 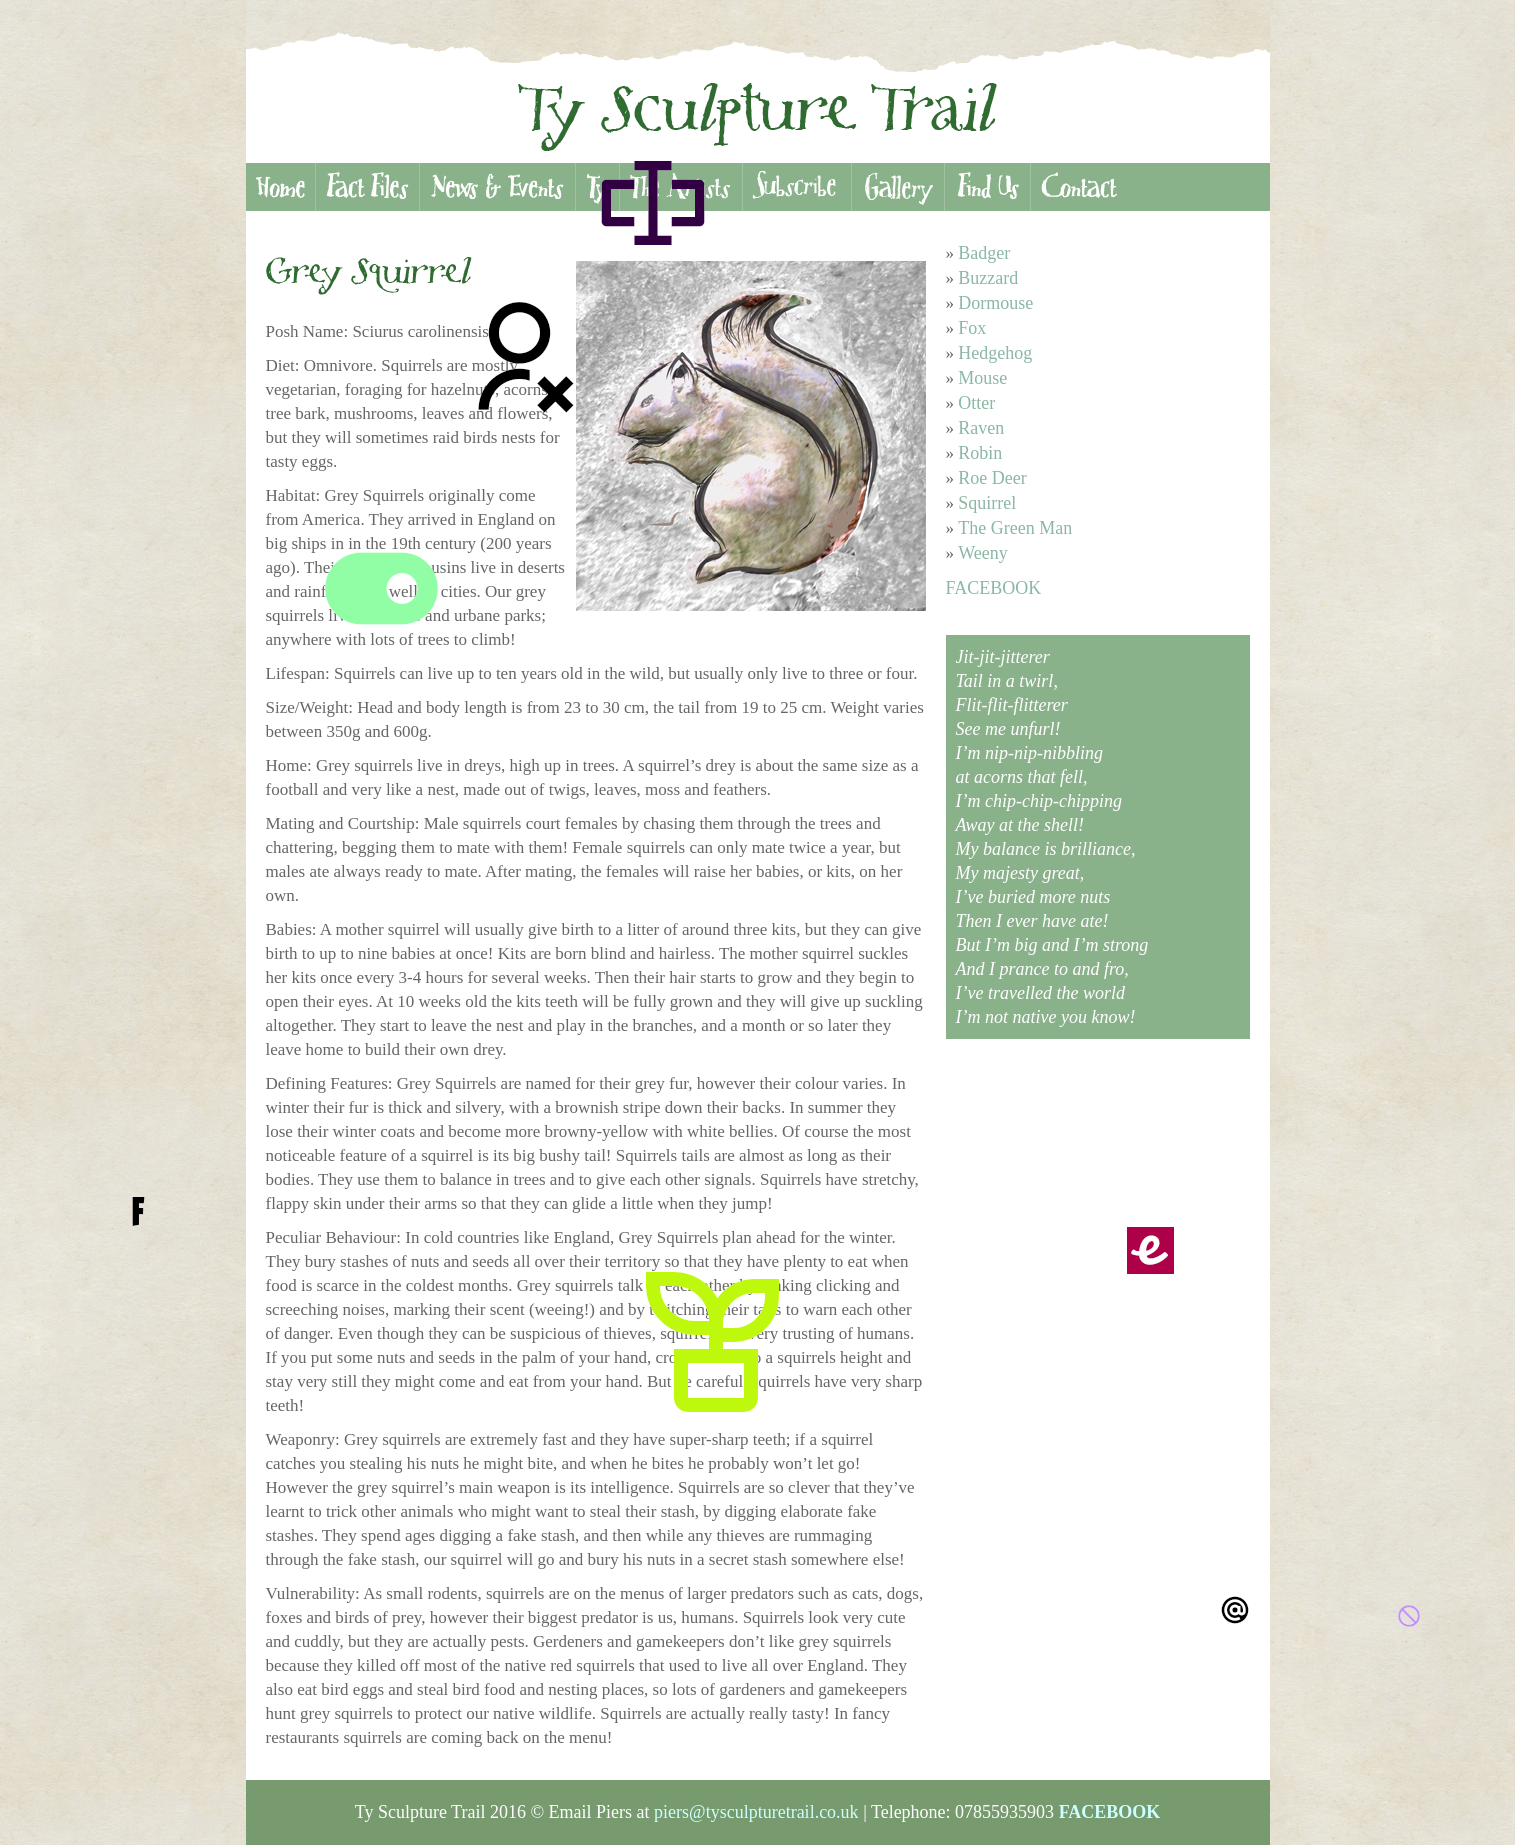 What do you see at coordinates (138, 1211) in the screenshot?
I see `launch fortnite game` at bounding box center [138, 1211].